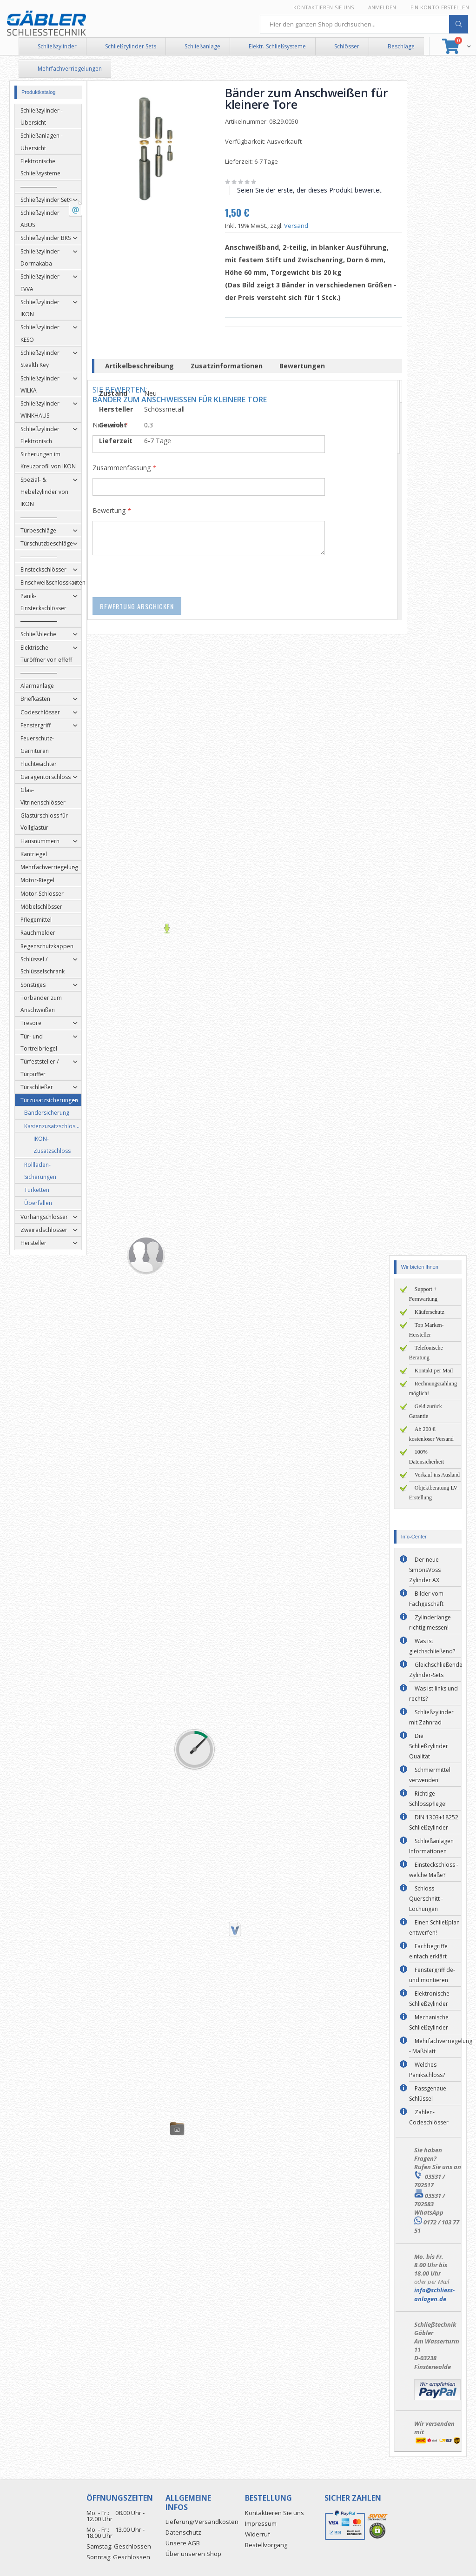 Image resolution: width=476 pixels, height=2576 pixels. What do you see at coordinates (177, 2129) in the screenshot?
I see `open your pictures folder` at bounding box center [177, 2129].